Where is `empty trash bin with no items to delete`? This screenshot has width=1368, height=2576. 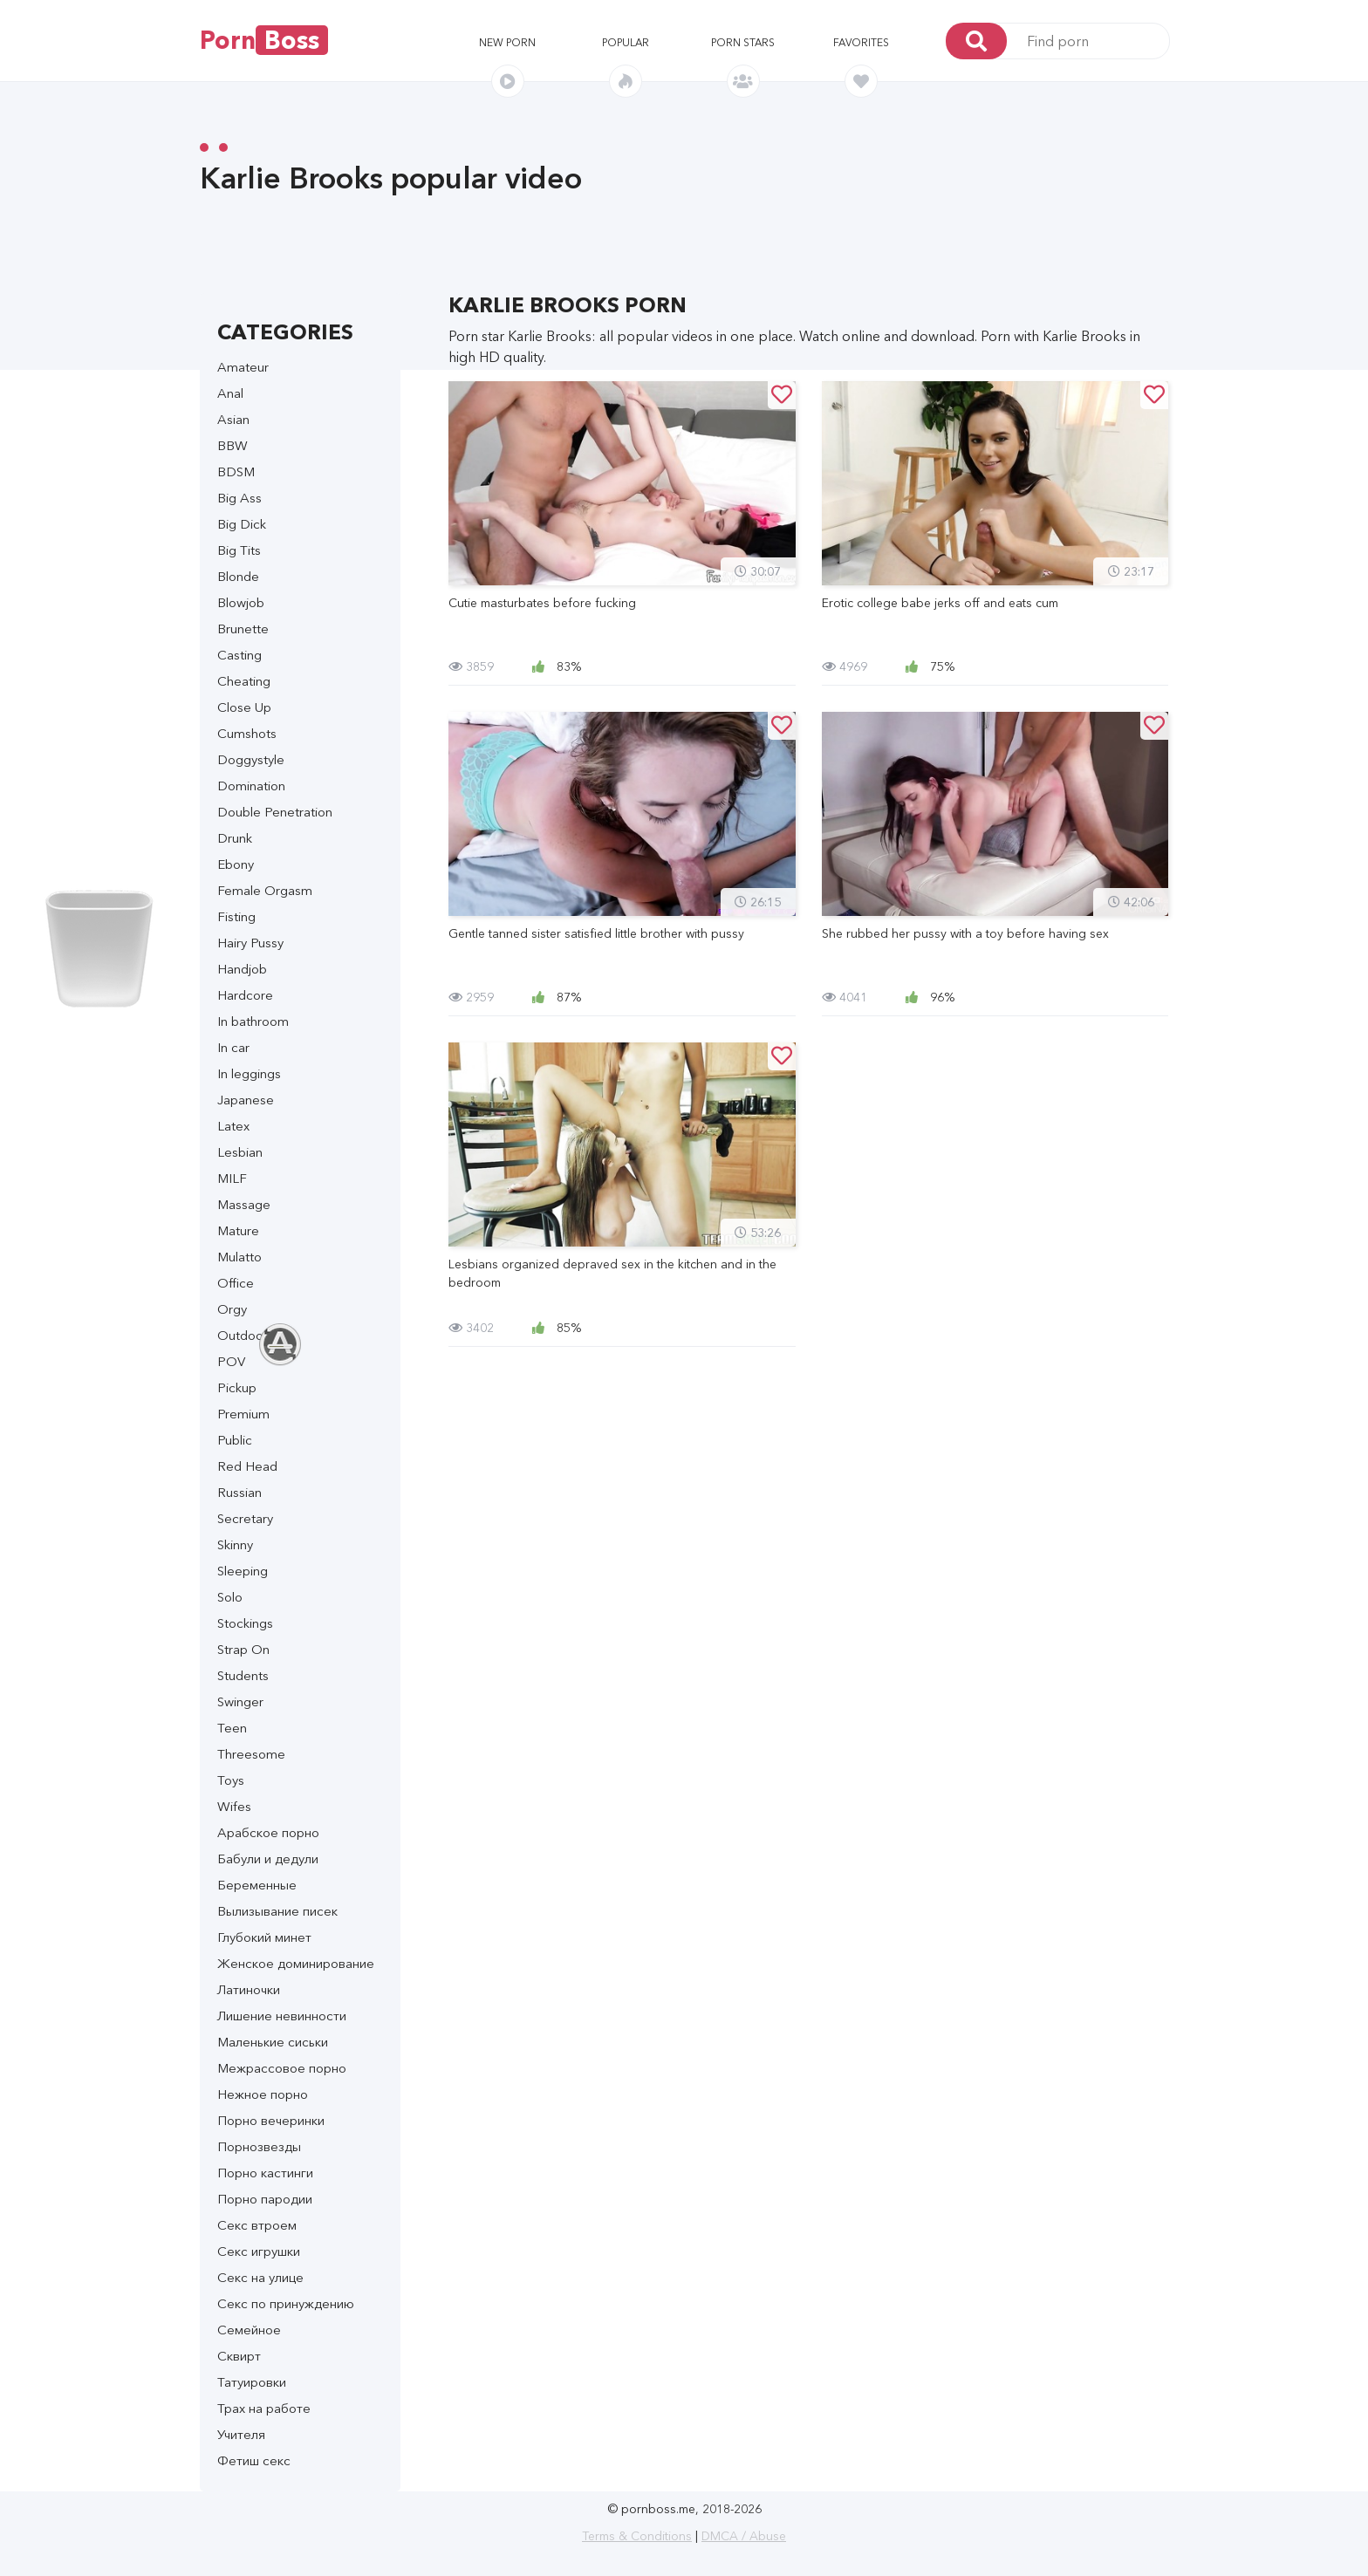 empty trash bin with no items to delete is located at coordinates (99, 946).